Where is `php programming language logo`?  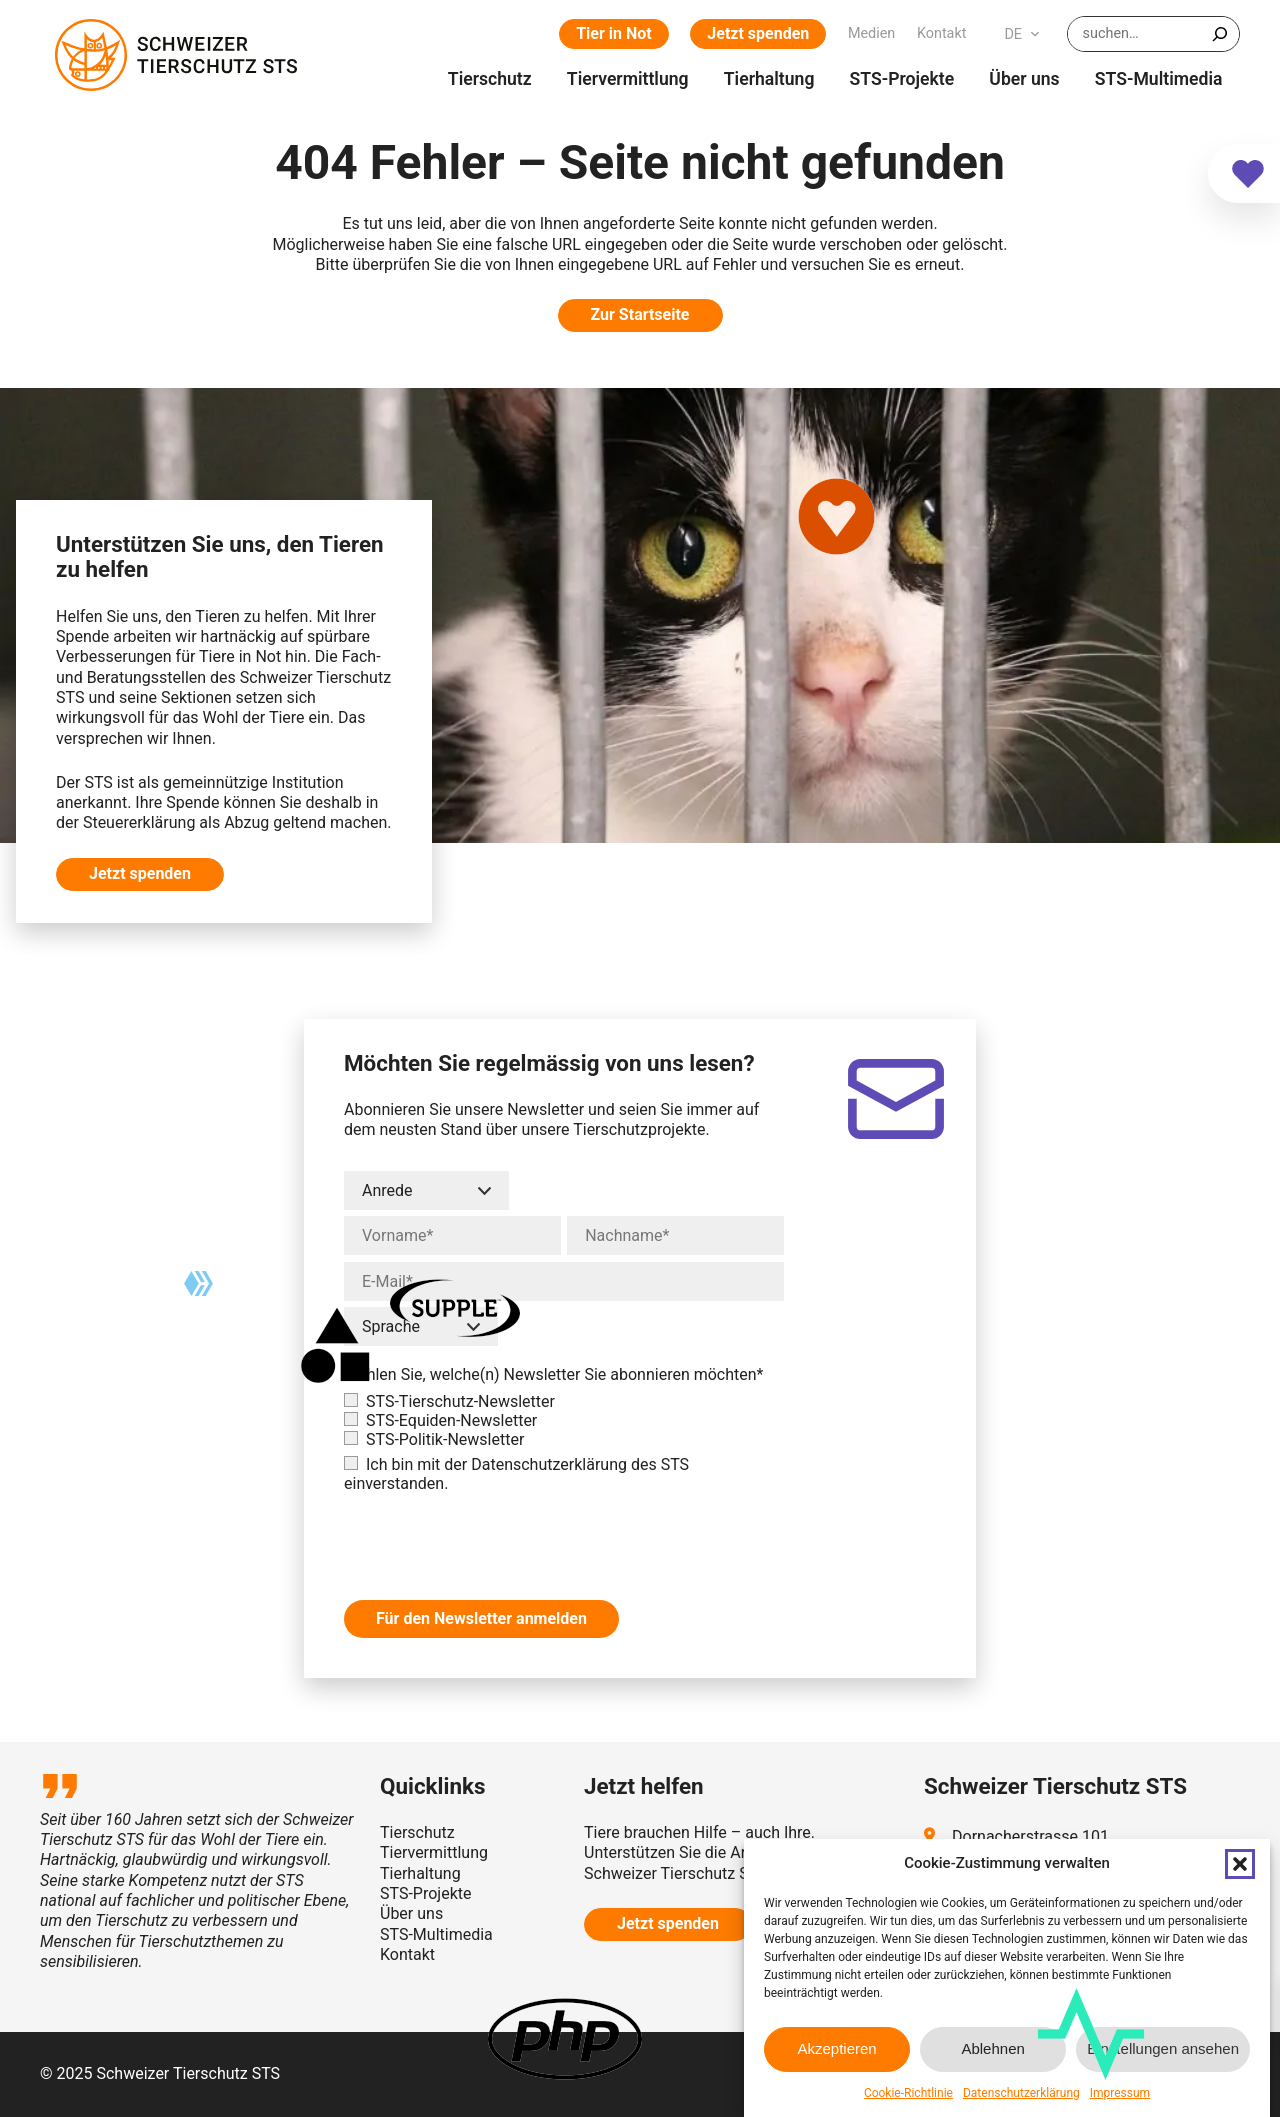 php programming language logo is located at coordinates (565, 2039).